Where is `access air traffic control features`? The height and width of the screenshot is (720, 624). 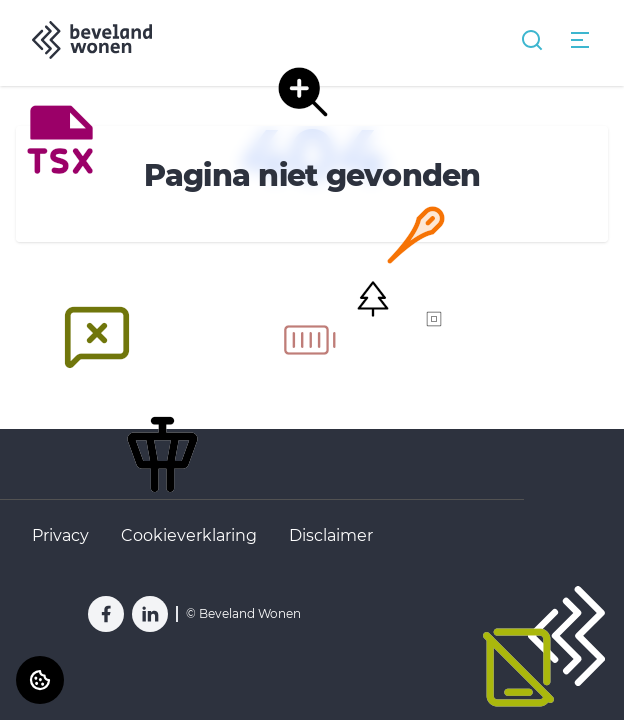
access air traffic control features is located at coordinates (162, 454).